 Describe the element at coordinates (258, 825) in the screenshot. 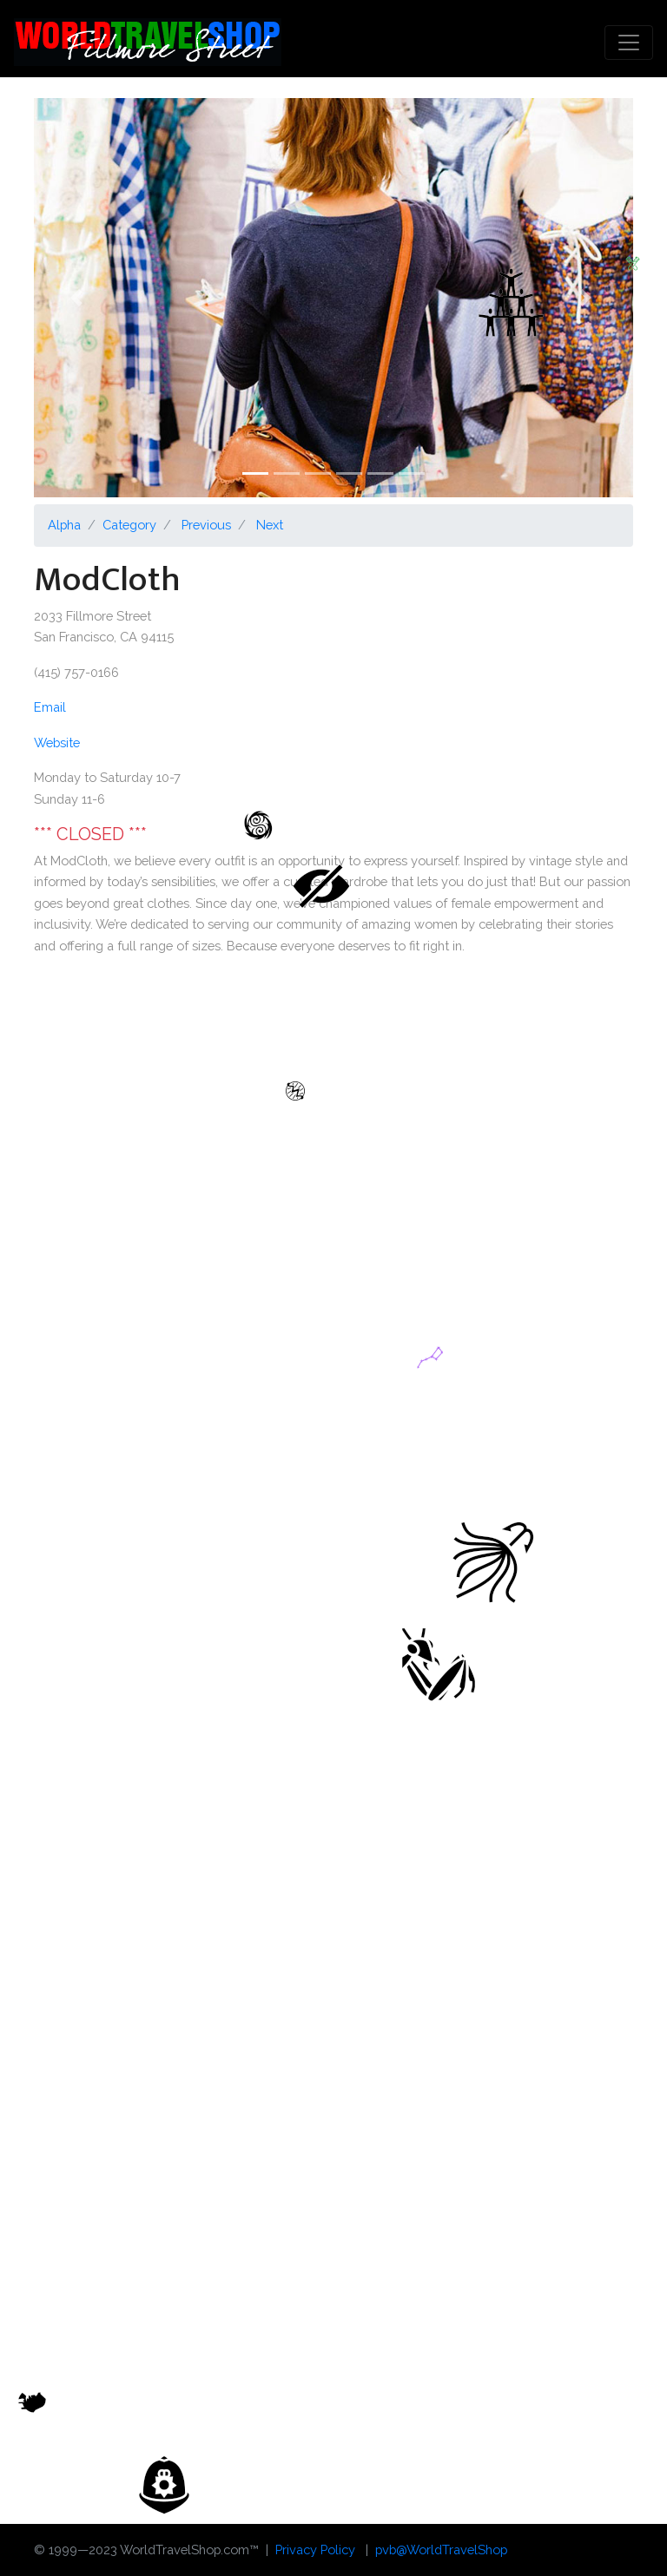

I see `activate typhoon or wind-based ability` at that location.